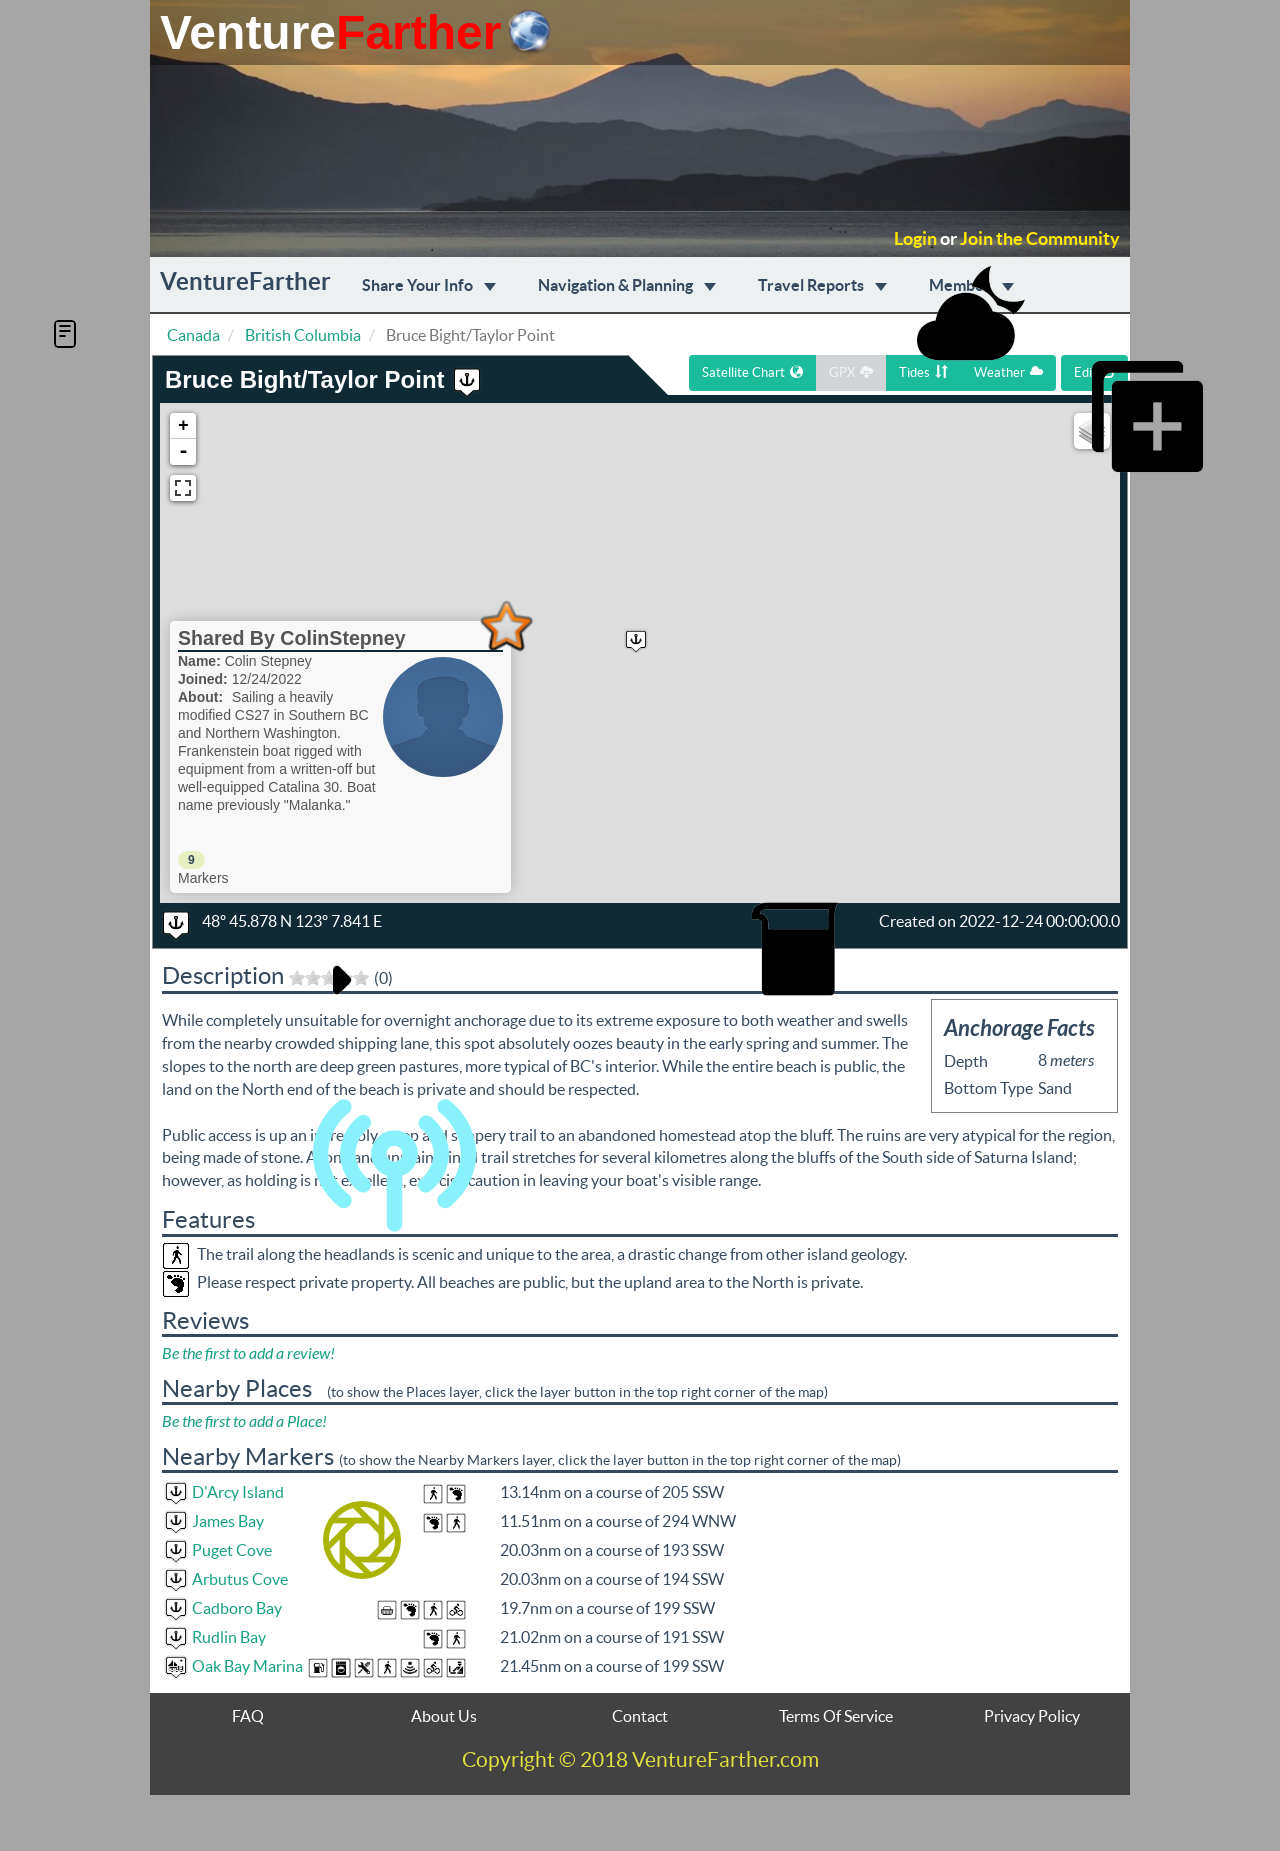 Image resolution: width=1280 pixels, height=1851 pixels. What do you see at coordinates (65, 334) in the screenshot?
I see `open reader mode for distraction-free viewing` at bounding box center [65, 334].